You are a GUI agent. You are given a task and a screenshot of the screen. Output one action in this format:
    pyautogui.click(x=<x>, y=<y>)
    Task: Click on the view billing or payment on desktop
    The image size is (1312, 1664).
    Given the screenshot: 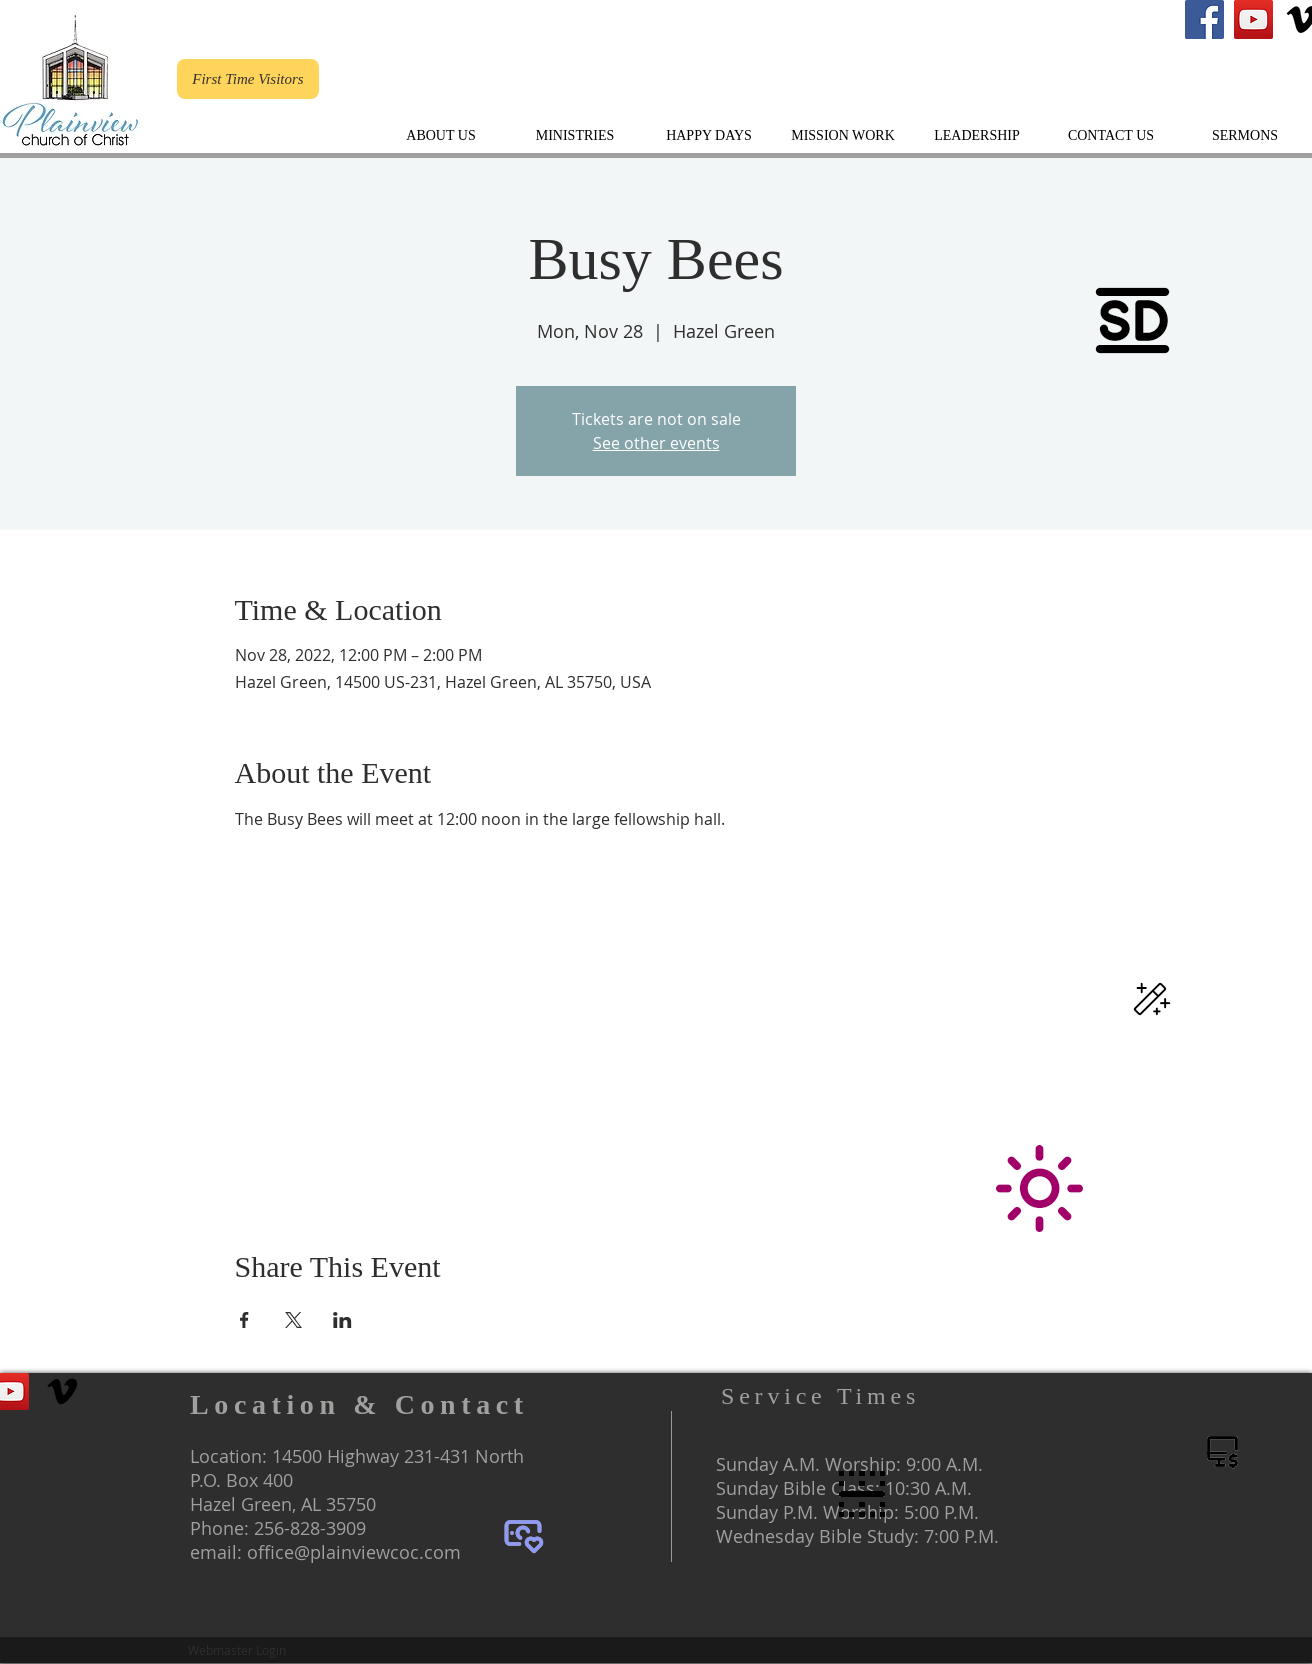 What is the action you would take?
    pyautogui.click(x=1222, y=1451)
    